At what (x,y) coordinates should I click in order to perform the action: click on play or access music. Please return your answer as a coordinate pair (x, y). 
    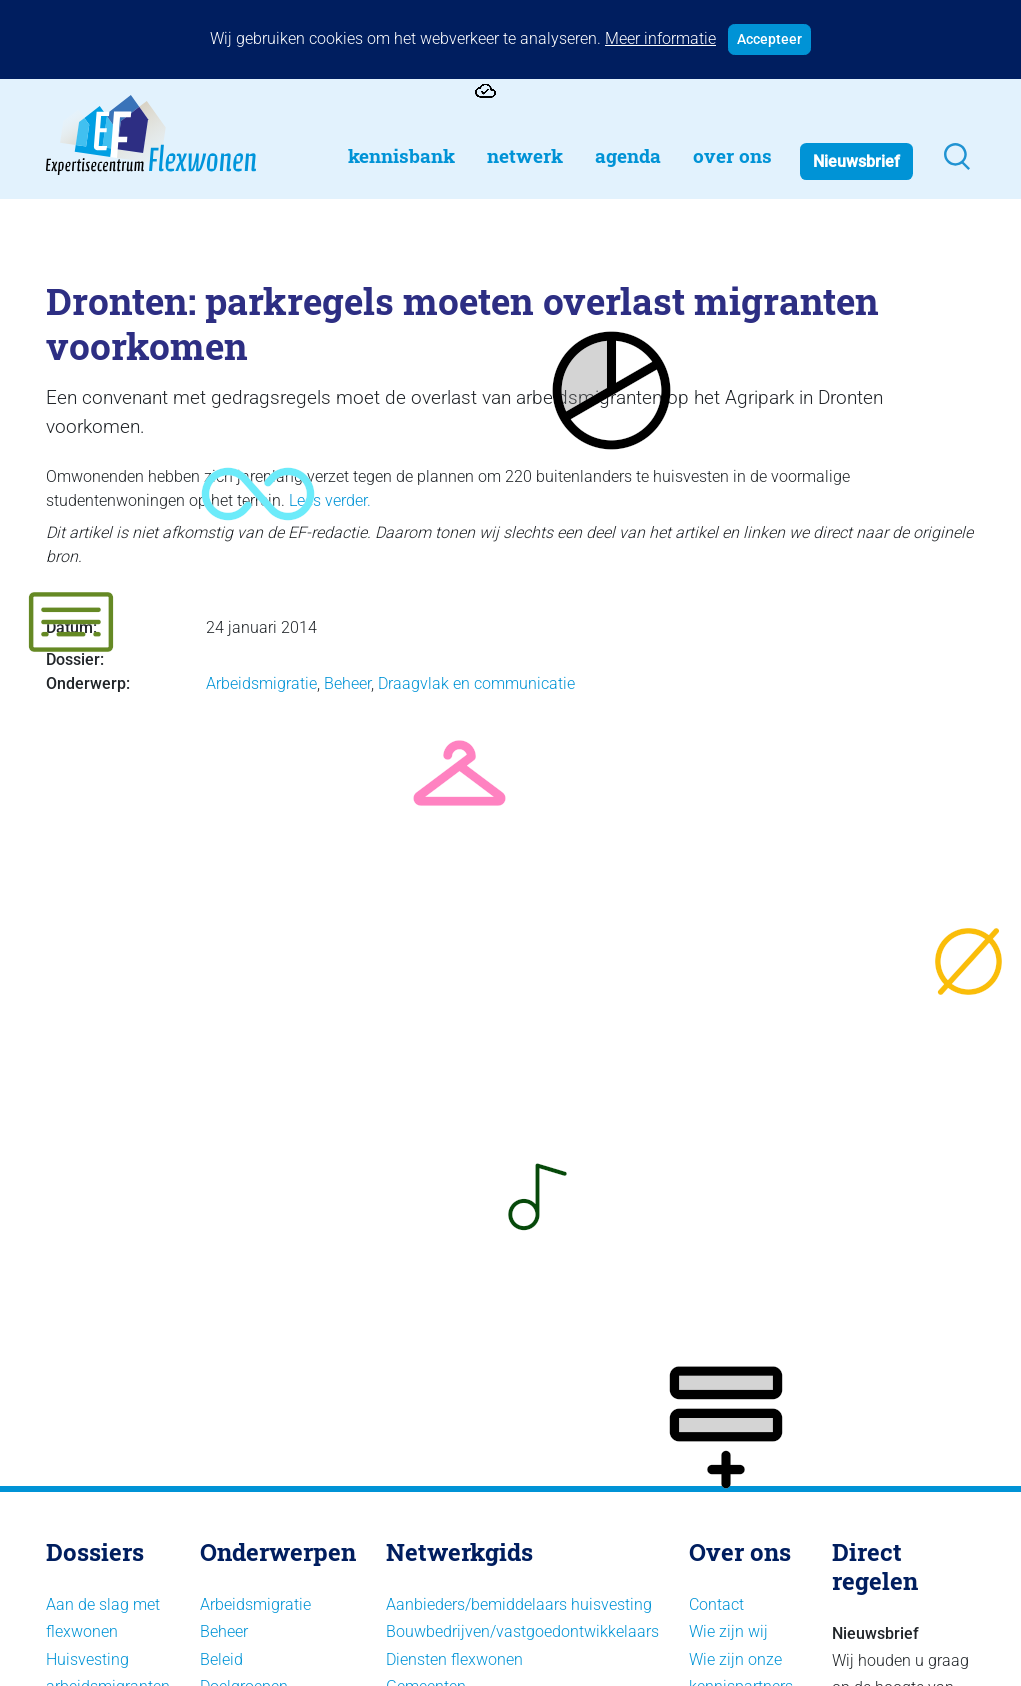
    Looking at the image, I should click on (537, 1195).